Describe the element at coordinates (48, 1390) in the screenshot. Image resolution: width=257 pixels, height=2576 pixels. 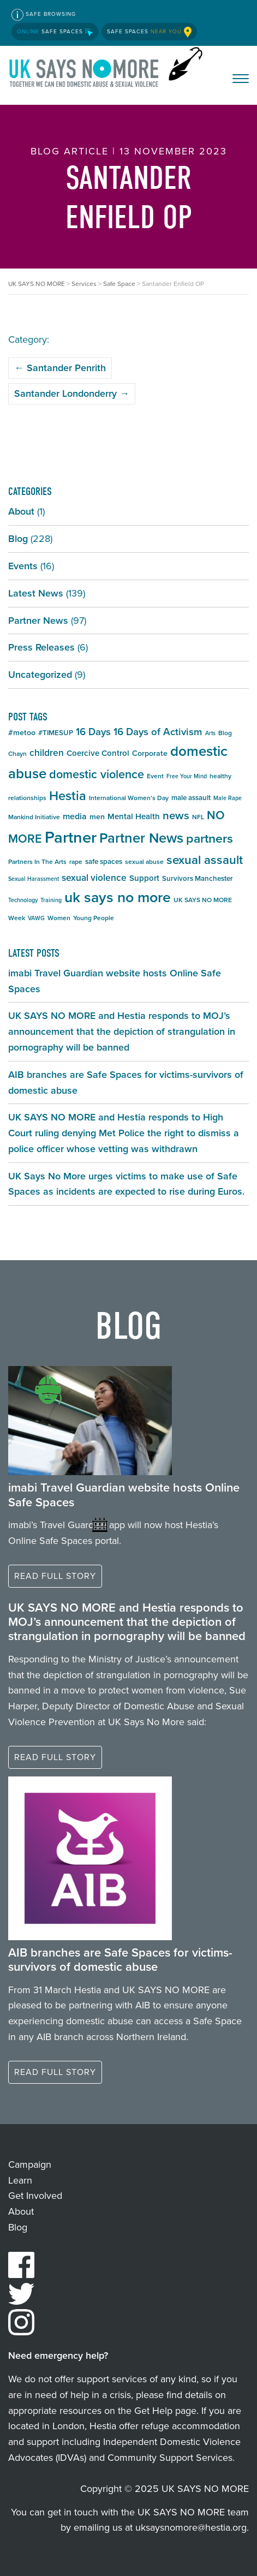
I see `access virtual reality settings or mode` at that location.